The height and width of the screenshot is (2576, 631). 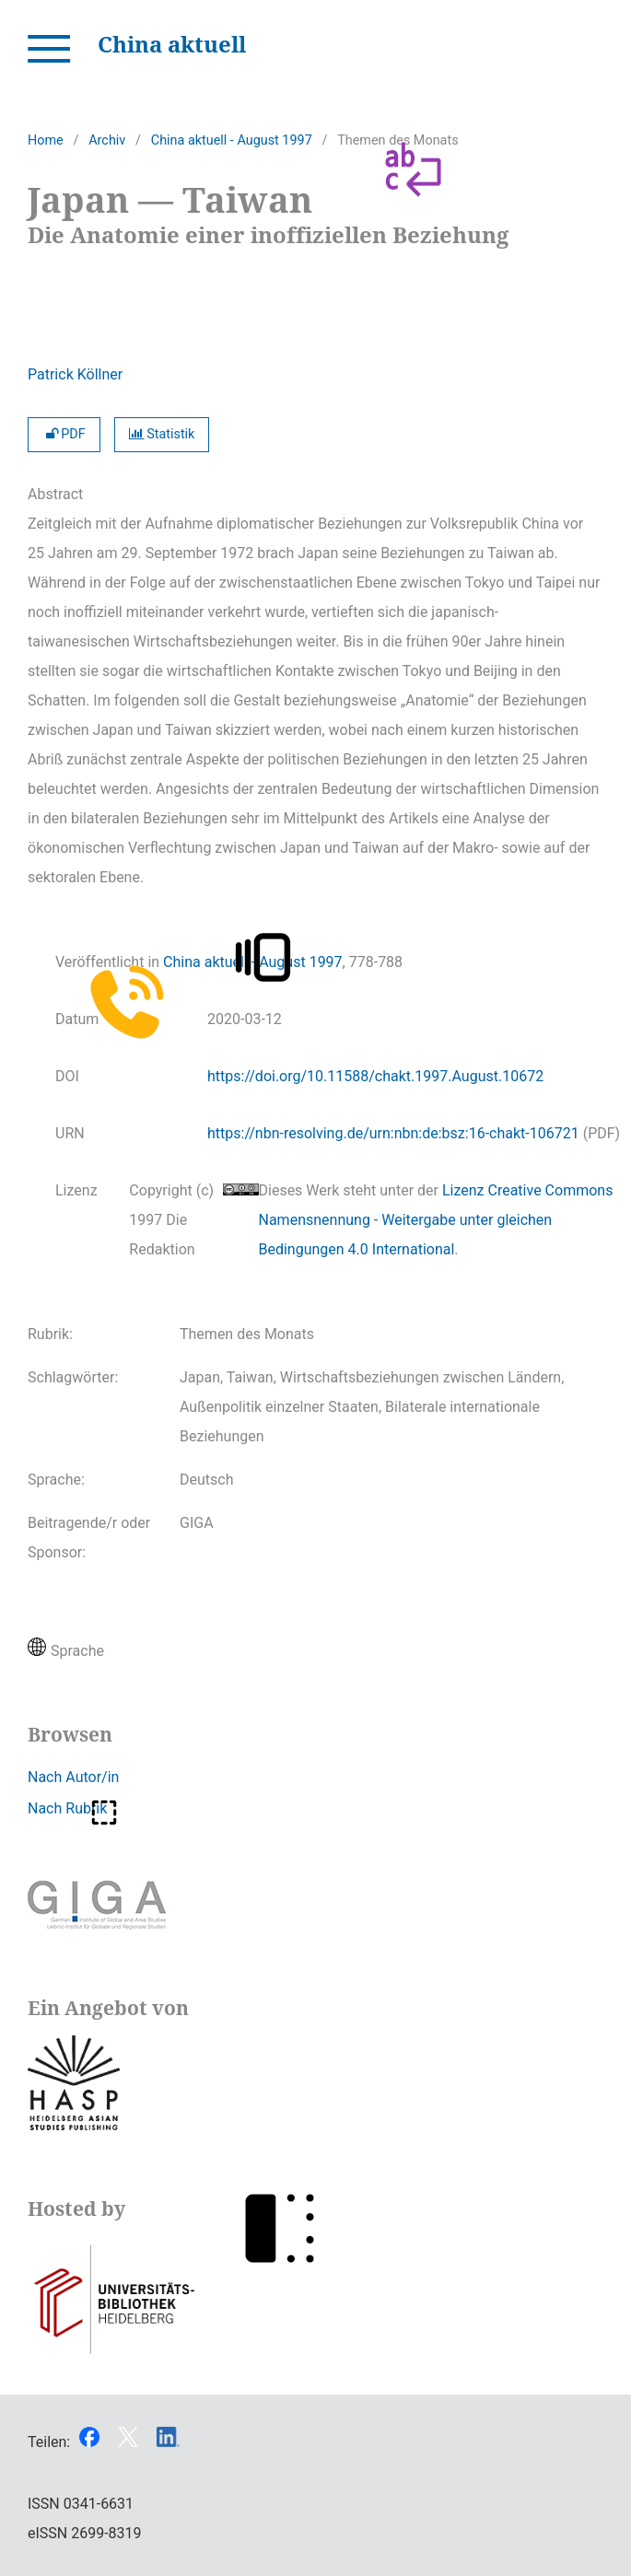 I want to click on adjust call volume settings, so click(x=124, y=1004).